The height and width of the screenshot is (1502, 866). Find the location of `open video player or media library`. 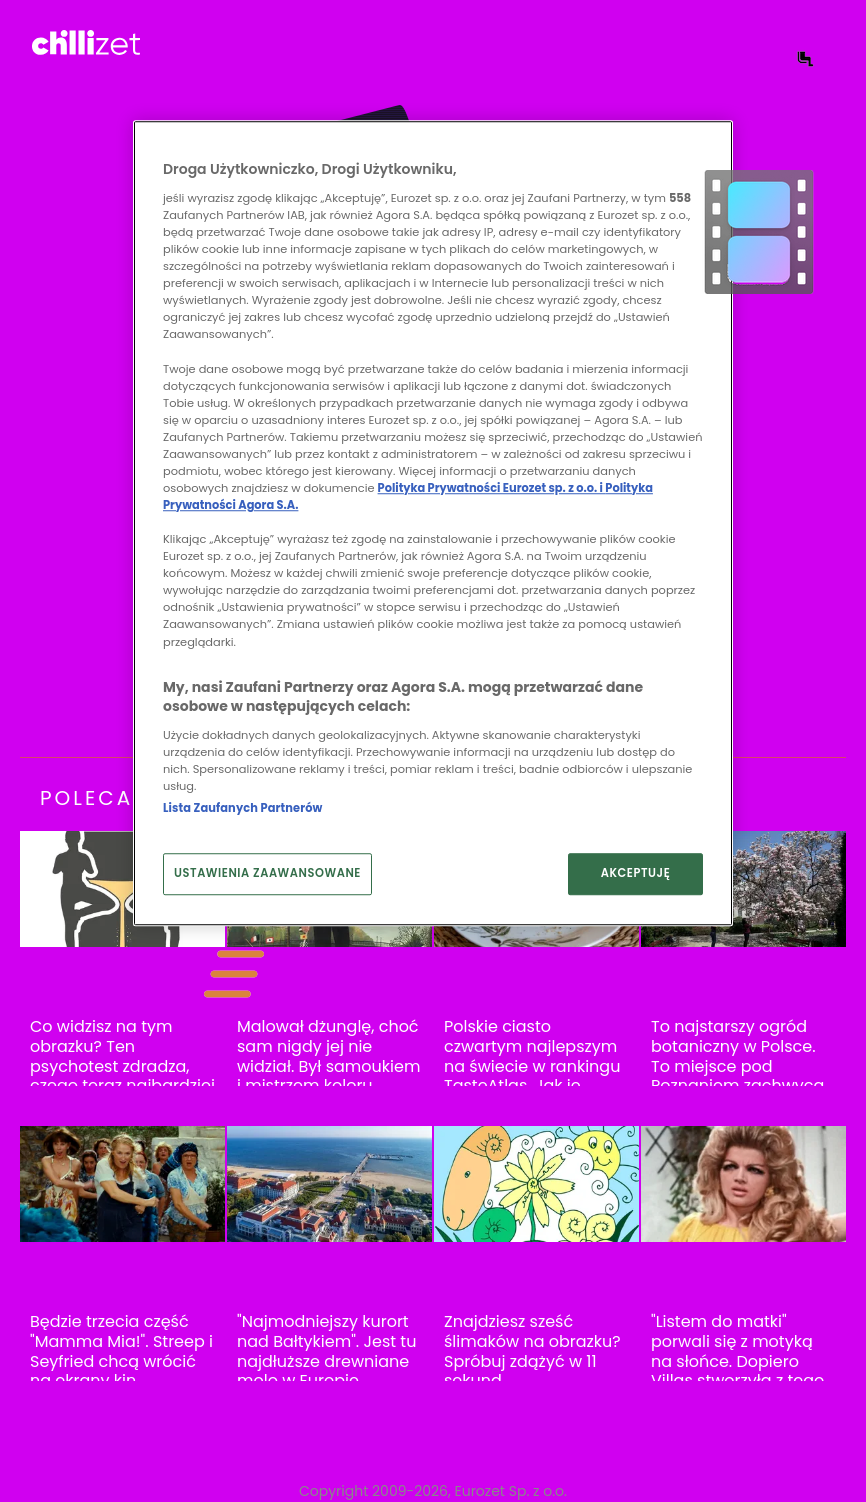

open video player or media library is located at coordinates (759, 232).